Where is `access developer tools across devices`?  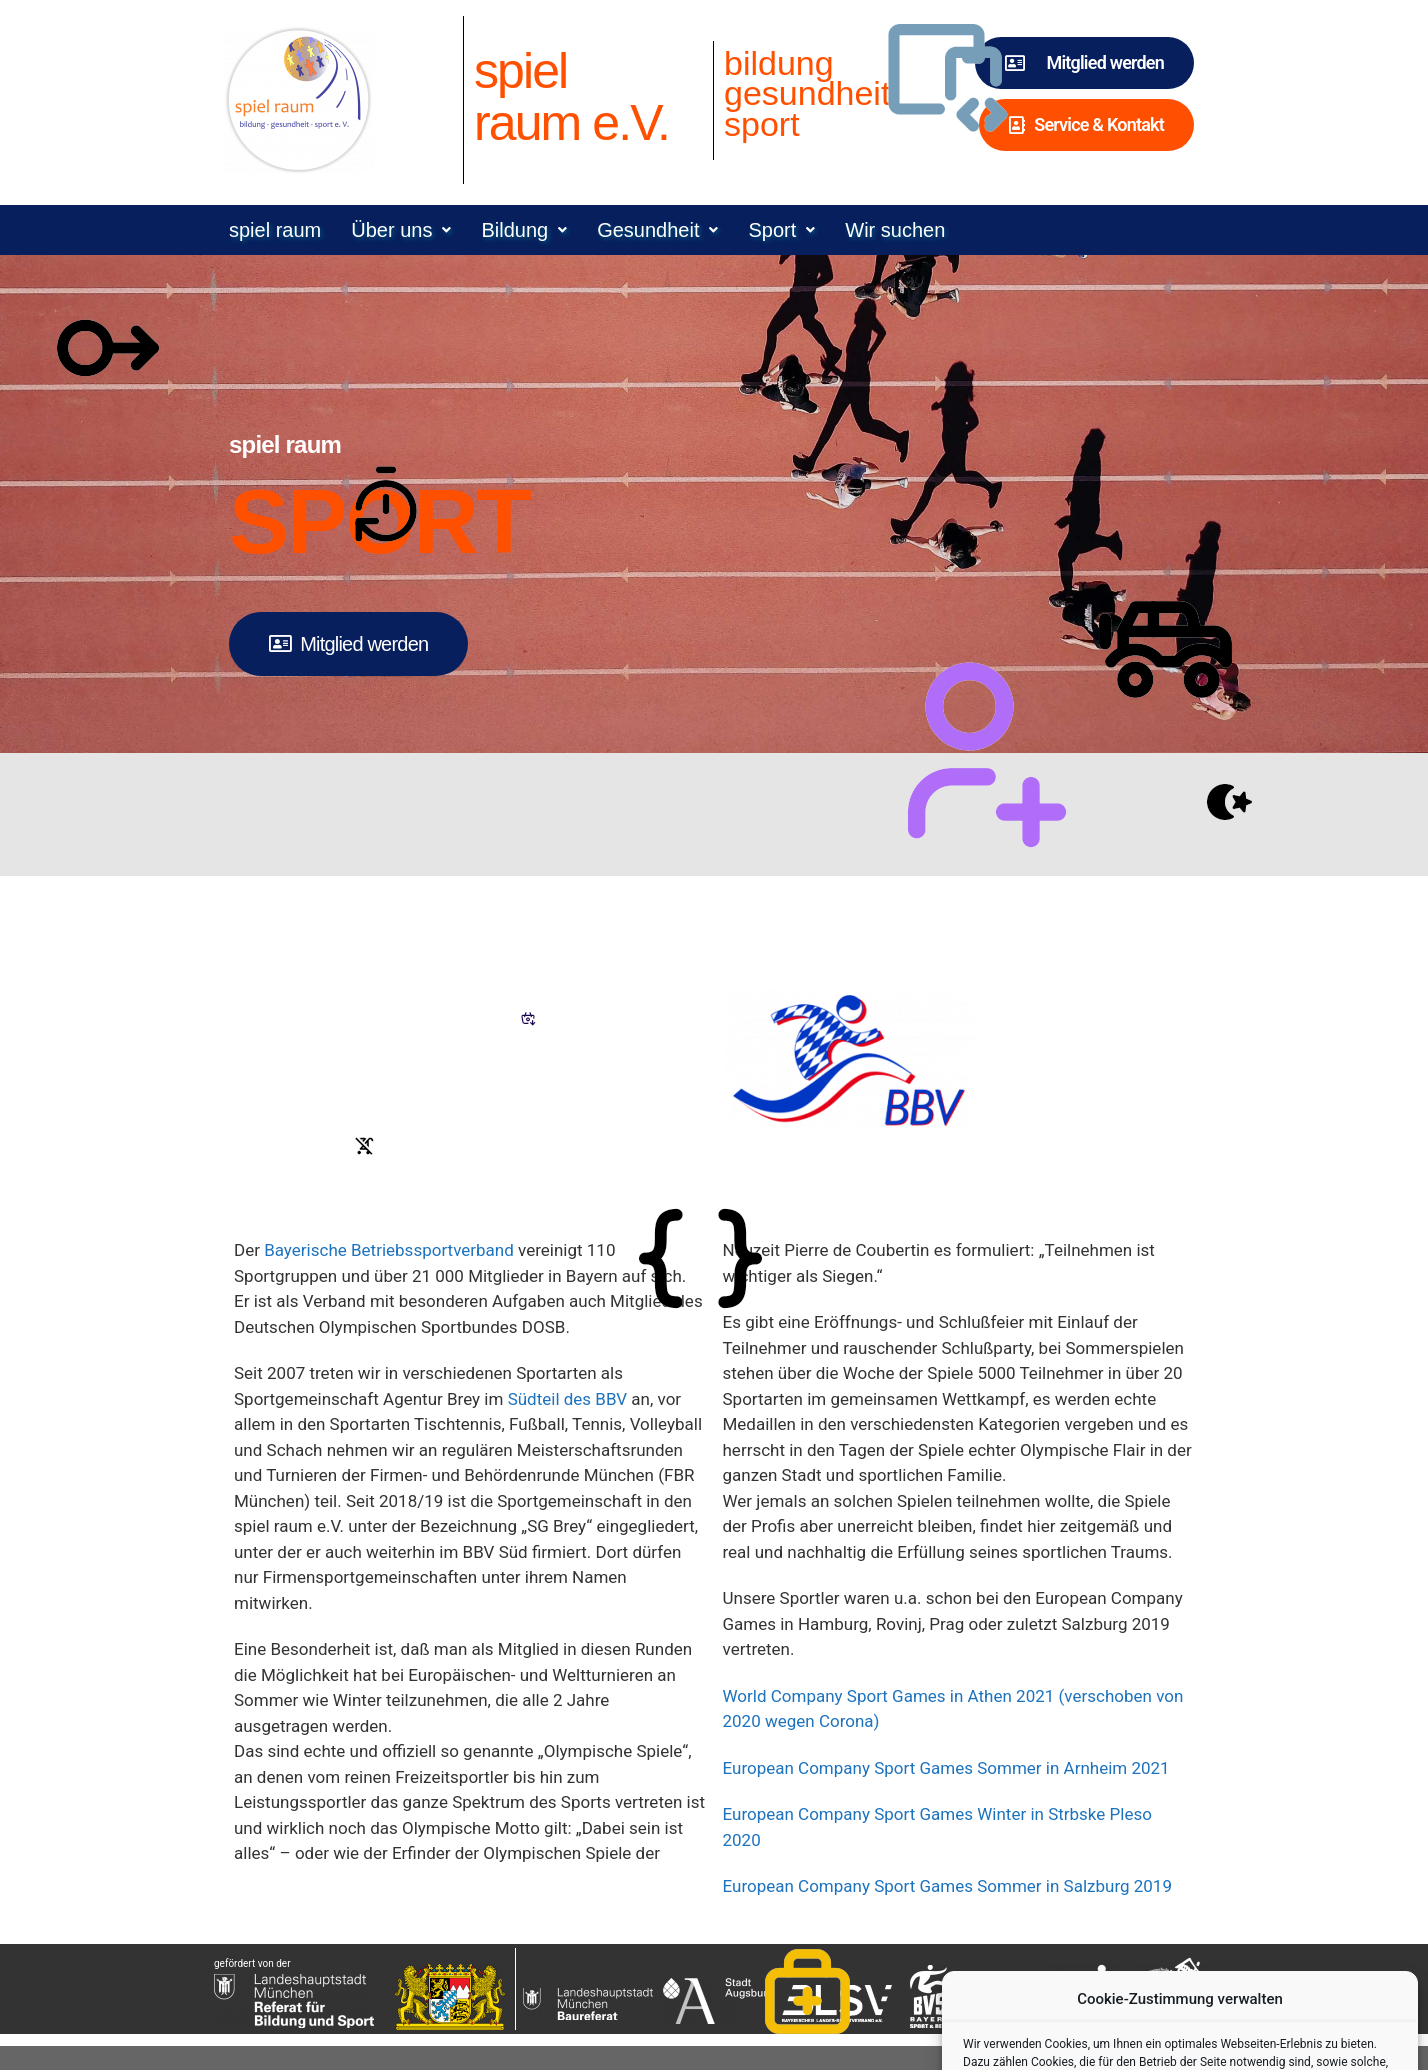 access developer tools across devices is located at coordinates (945, 75).